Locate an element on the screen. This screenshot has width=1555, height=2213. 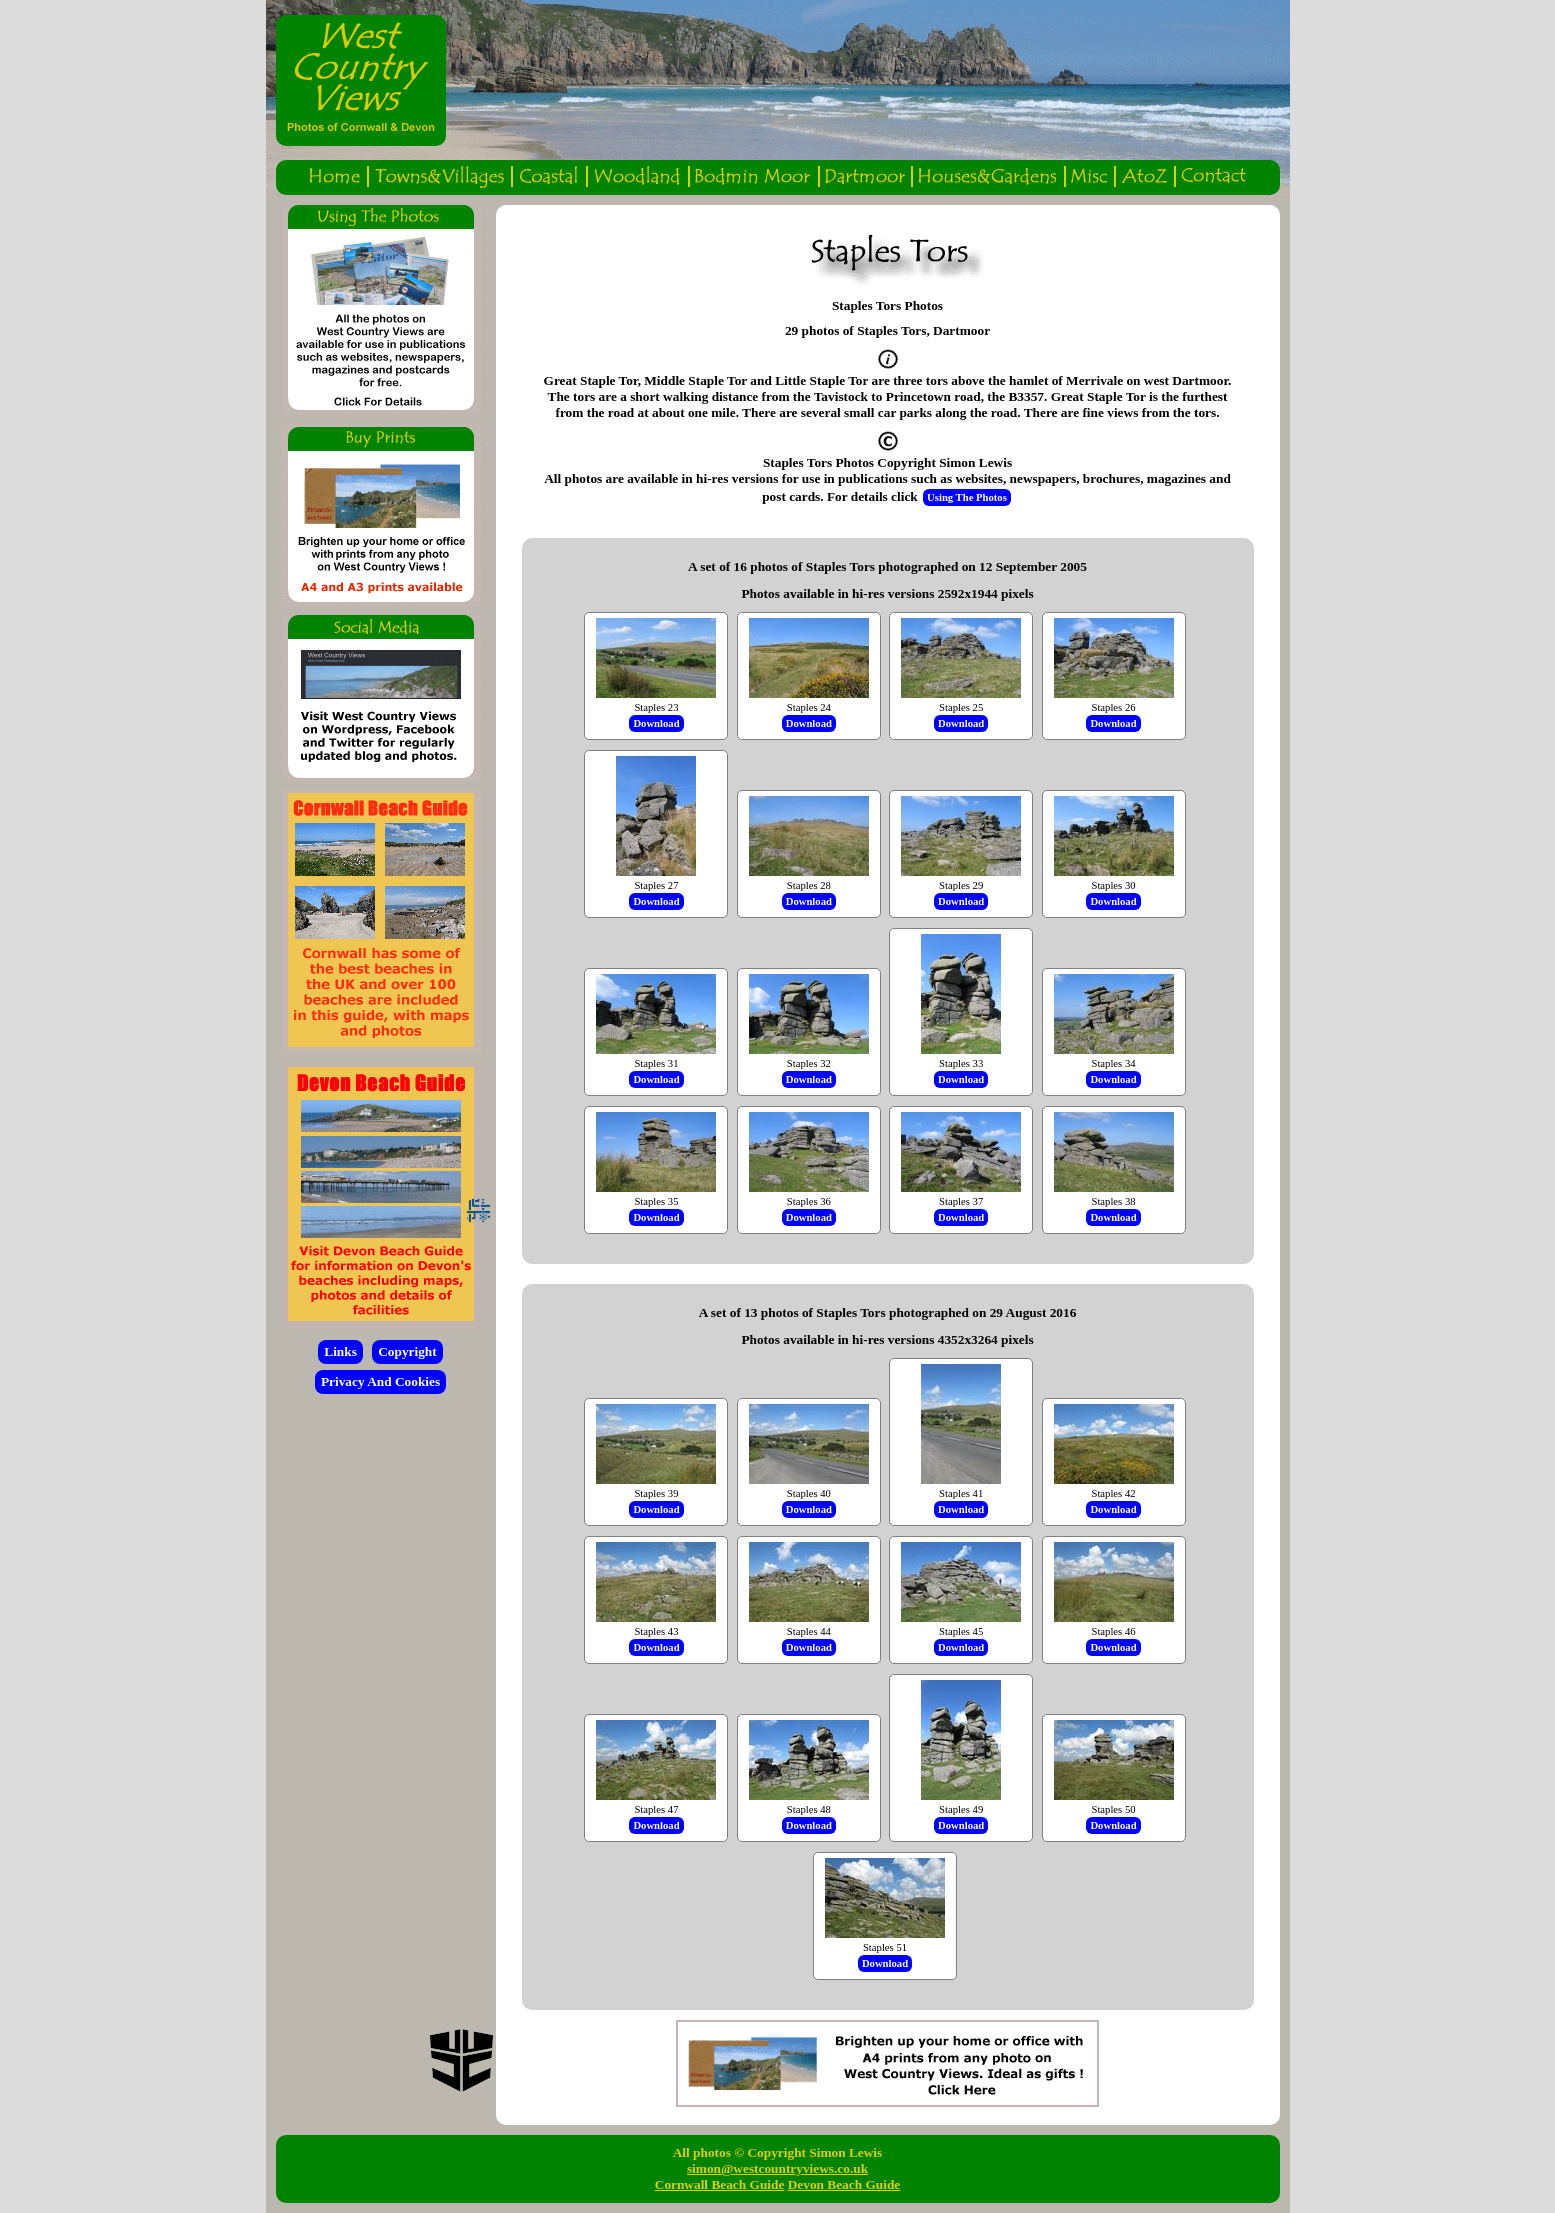
abstract game logo or brand icon is located at coordinates (461, 2060).